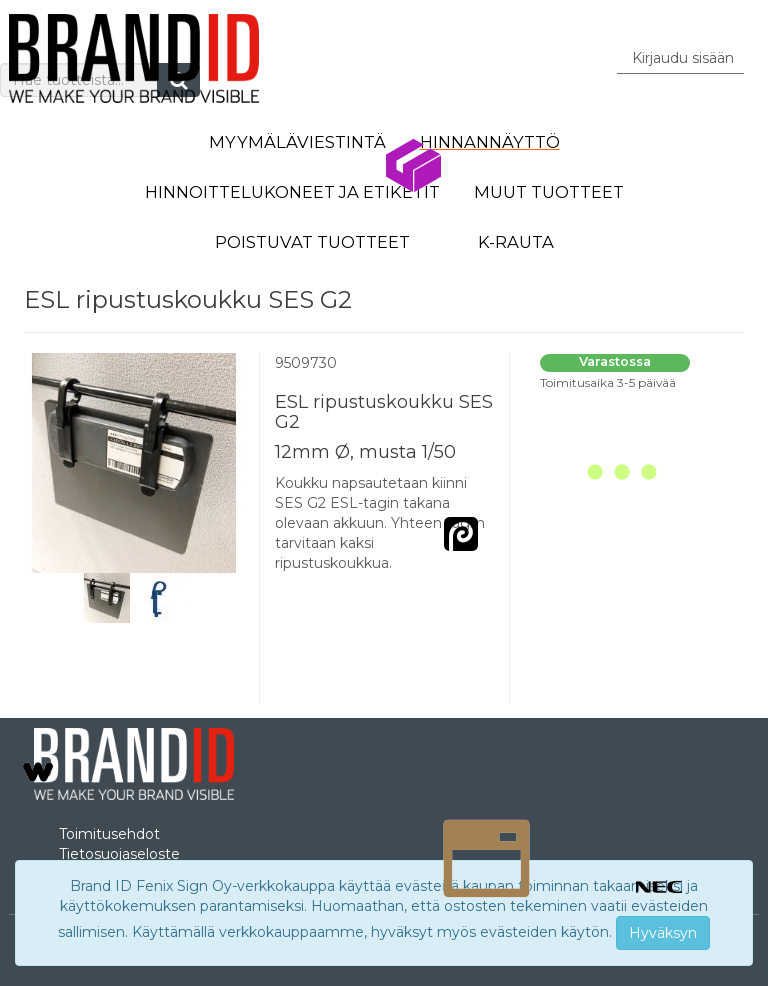  I want to click on NEC corporation brand logo, so click(659, 887).